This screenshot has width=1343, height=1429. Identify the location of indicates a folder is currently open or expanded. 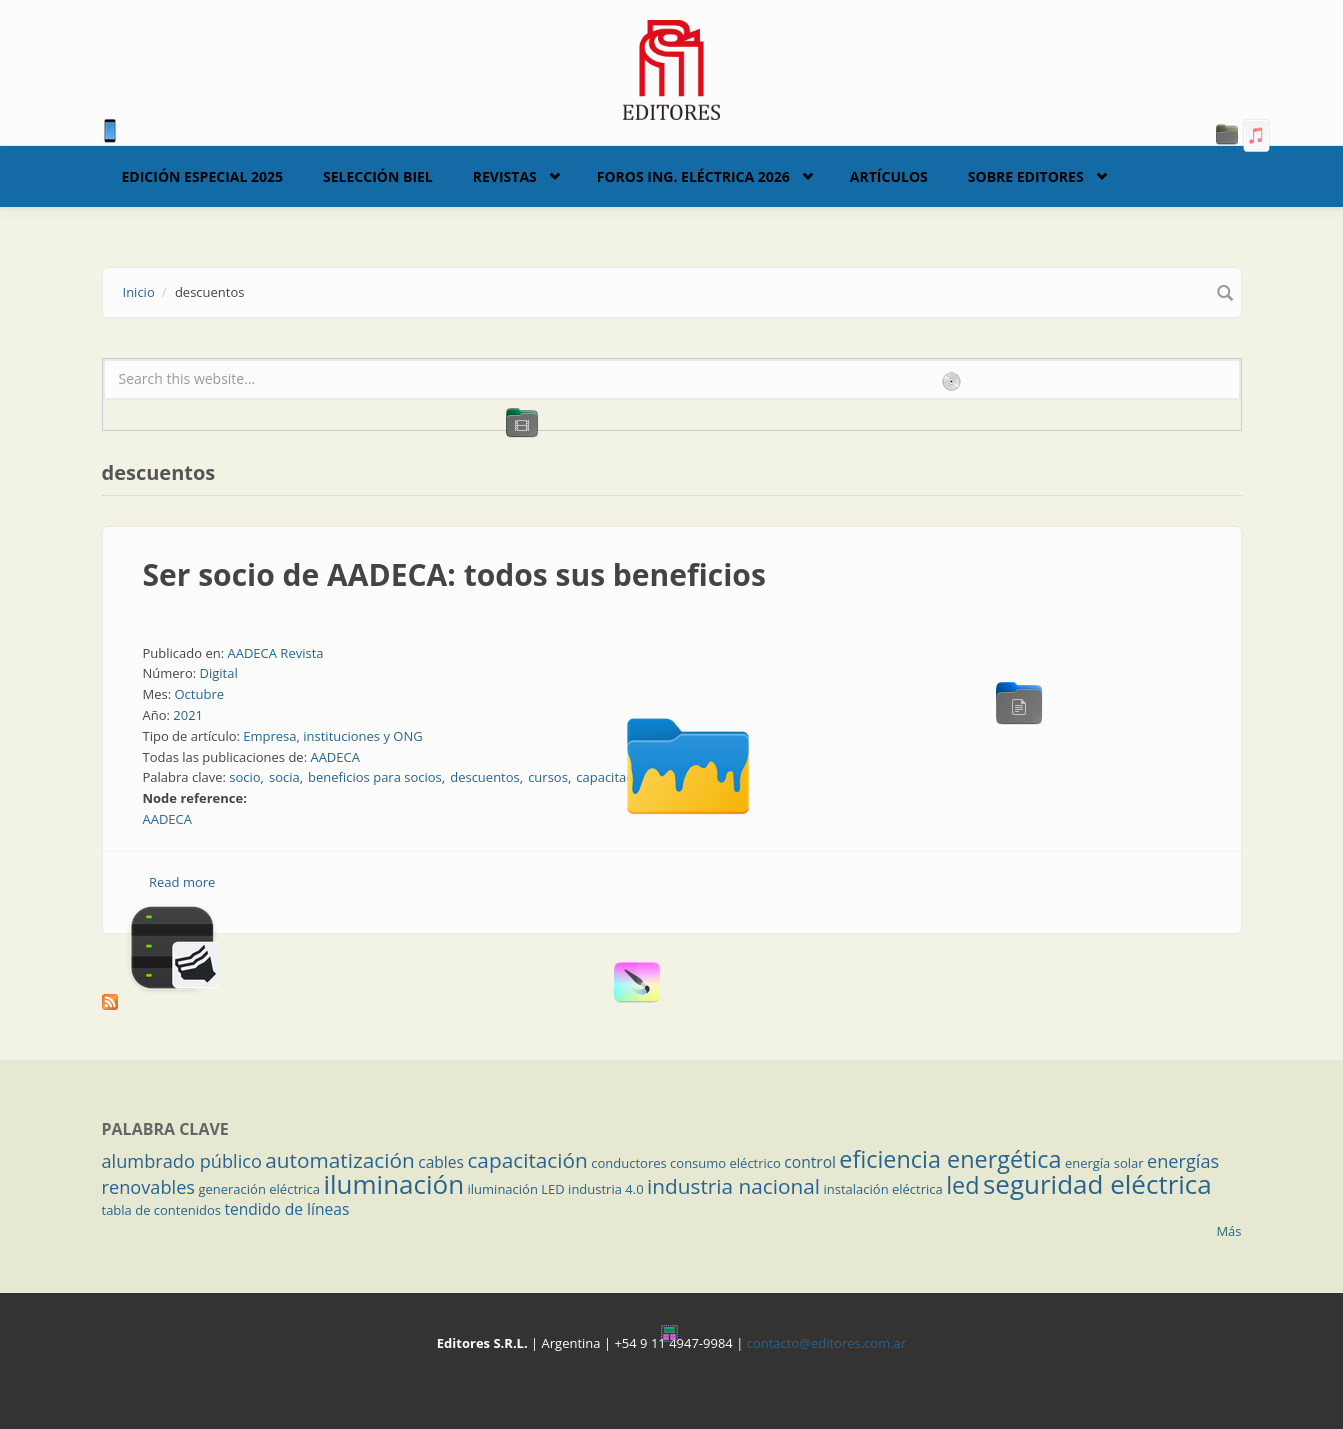
(1227, 134).